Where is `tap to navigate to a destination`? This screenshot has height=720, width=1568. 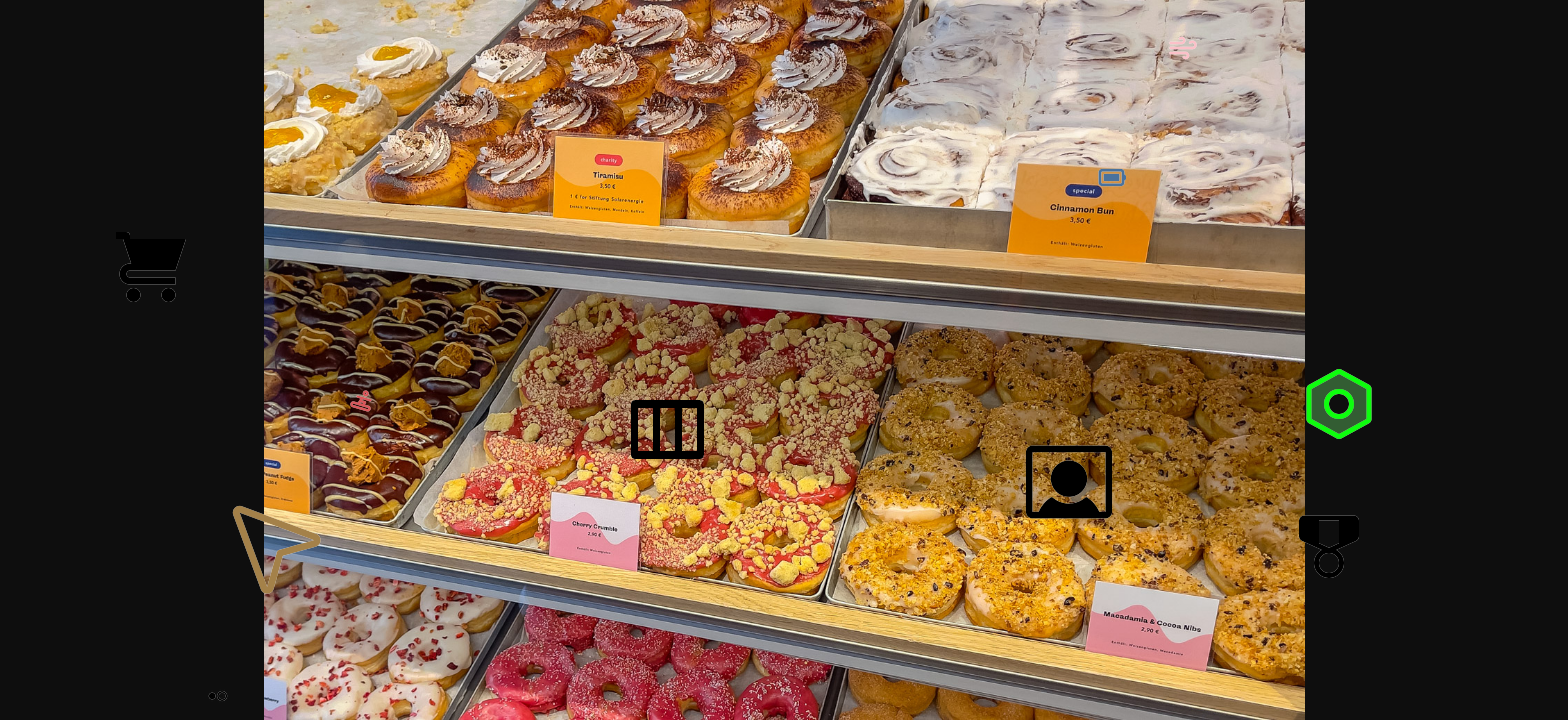 tap to navigate to a destination is located at coordinates (270, 543).